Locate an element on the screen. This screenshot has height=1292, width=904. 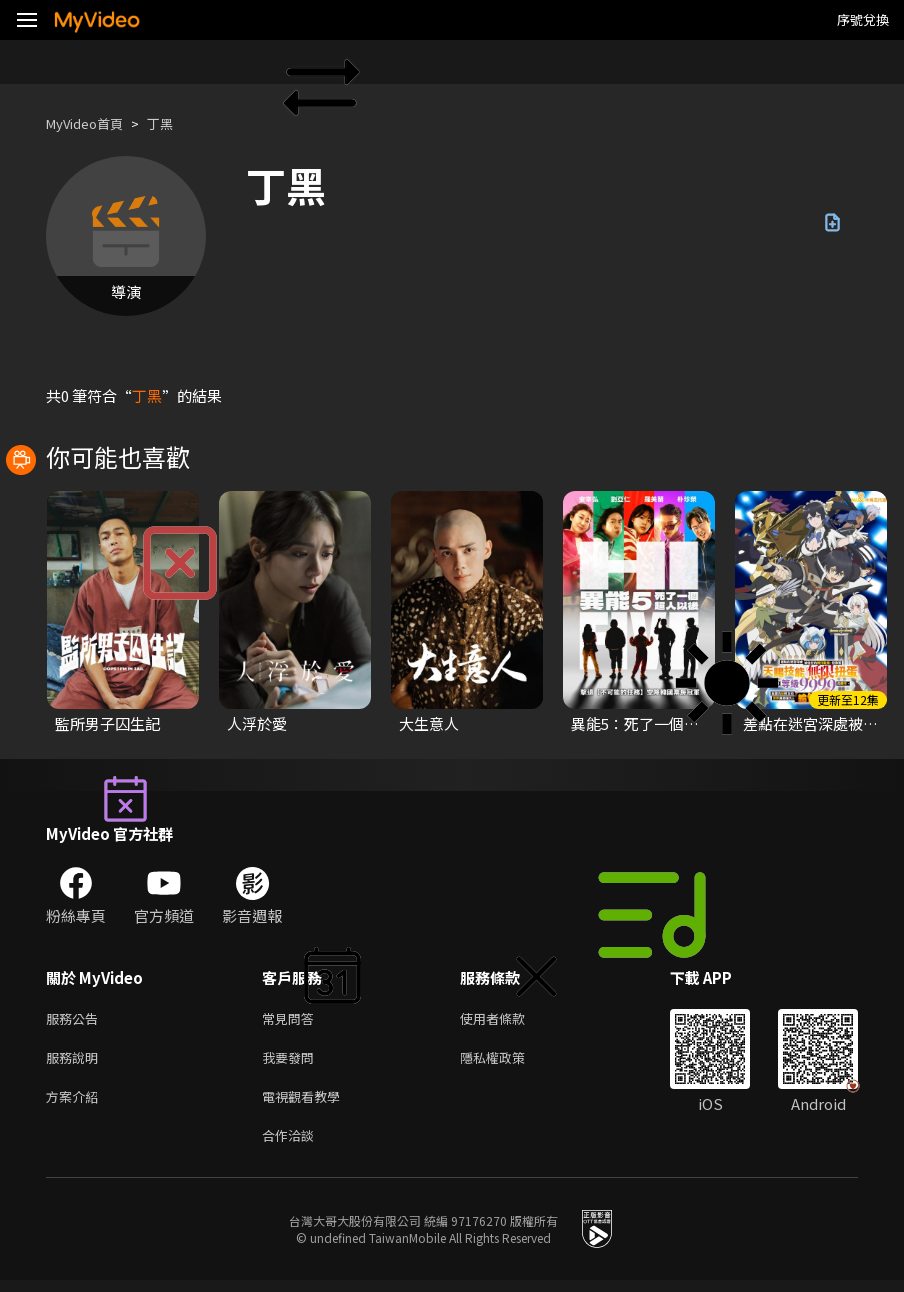
close or dismiss a dialog box is located at coordinates (180, 563).